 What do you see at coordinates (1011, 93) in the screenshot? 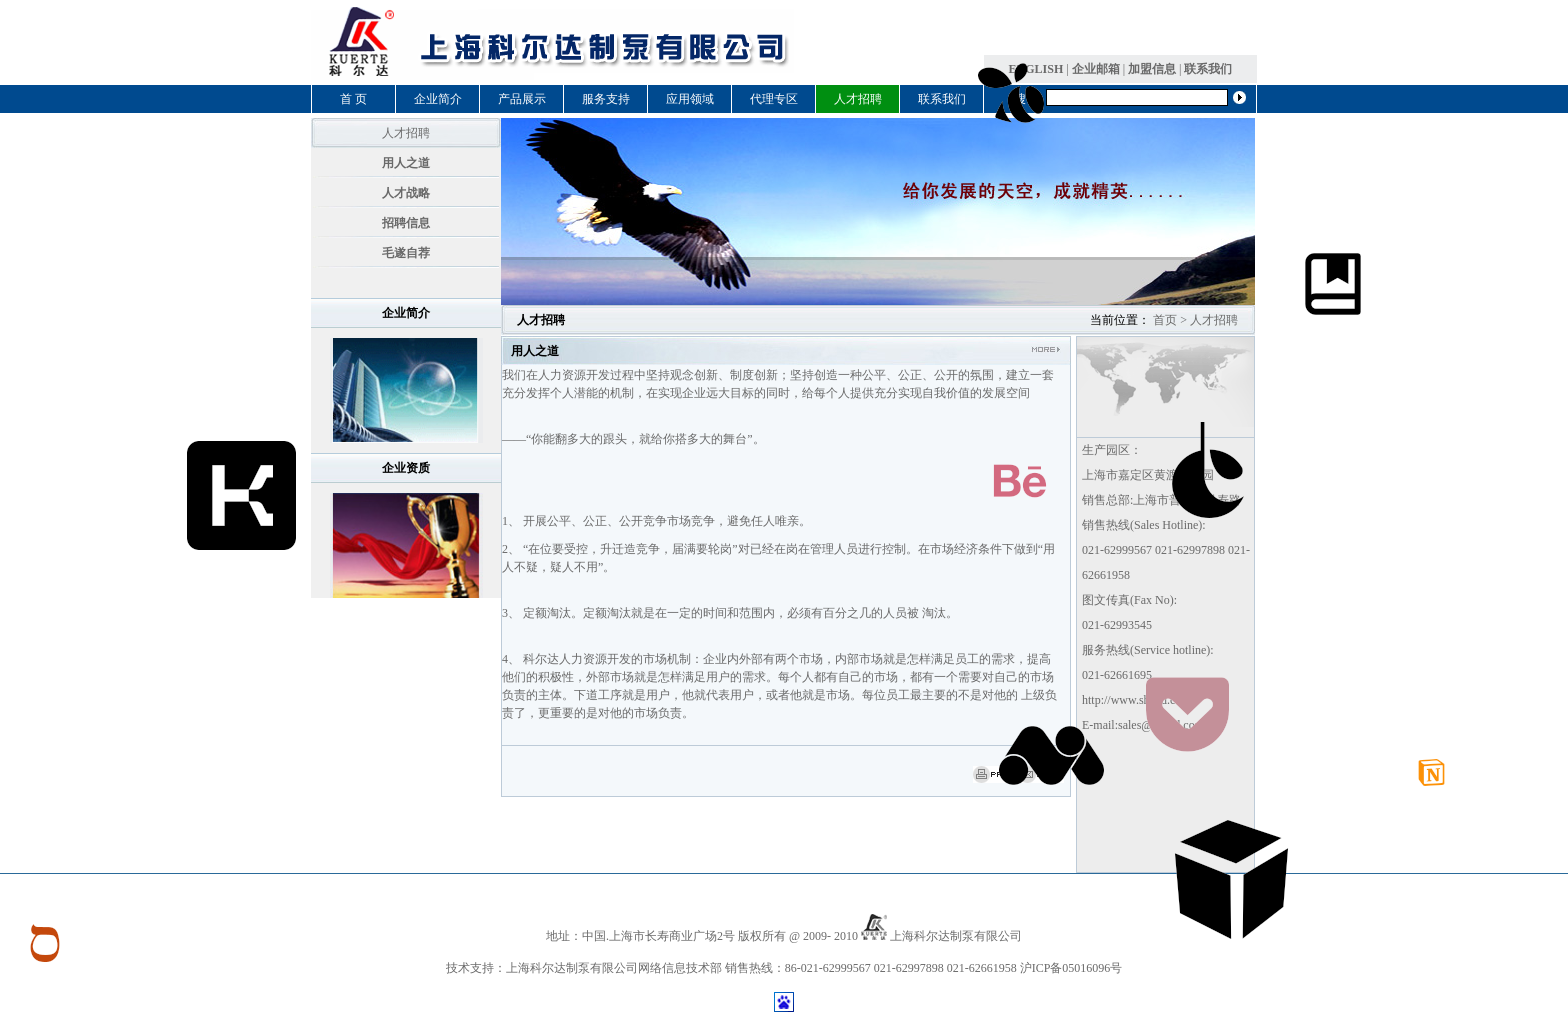
I see `swarm app logo` at bounding box center [1011, 93].